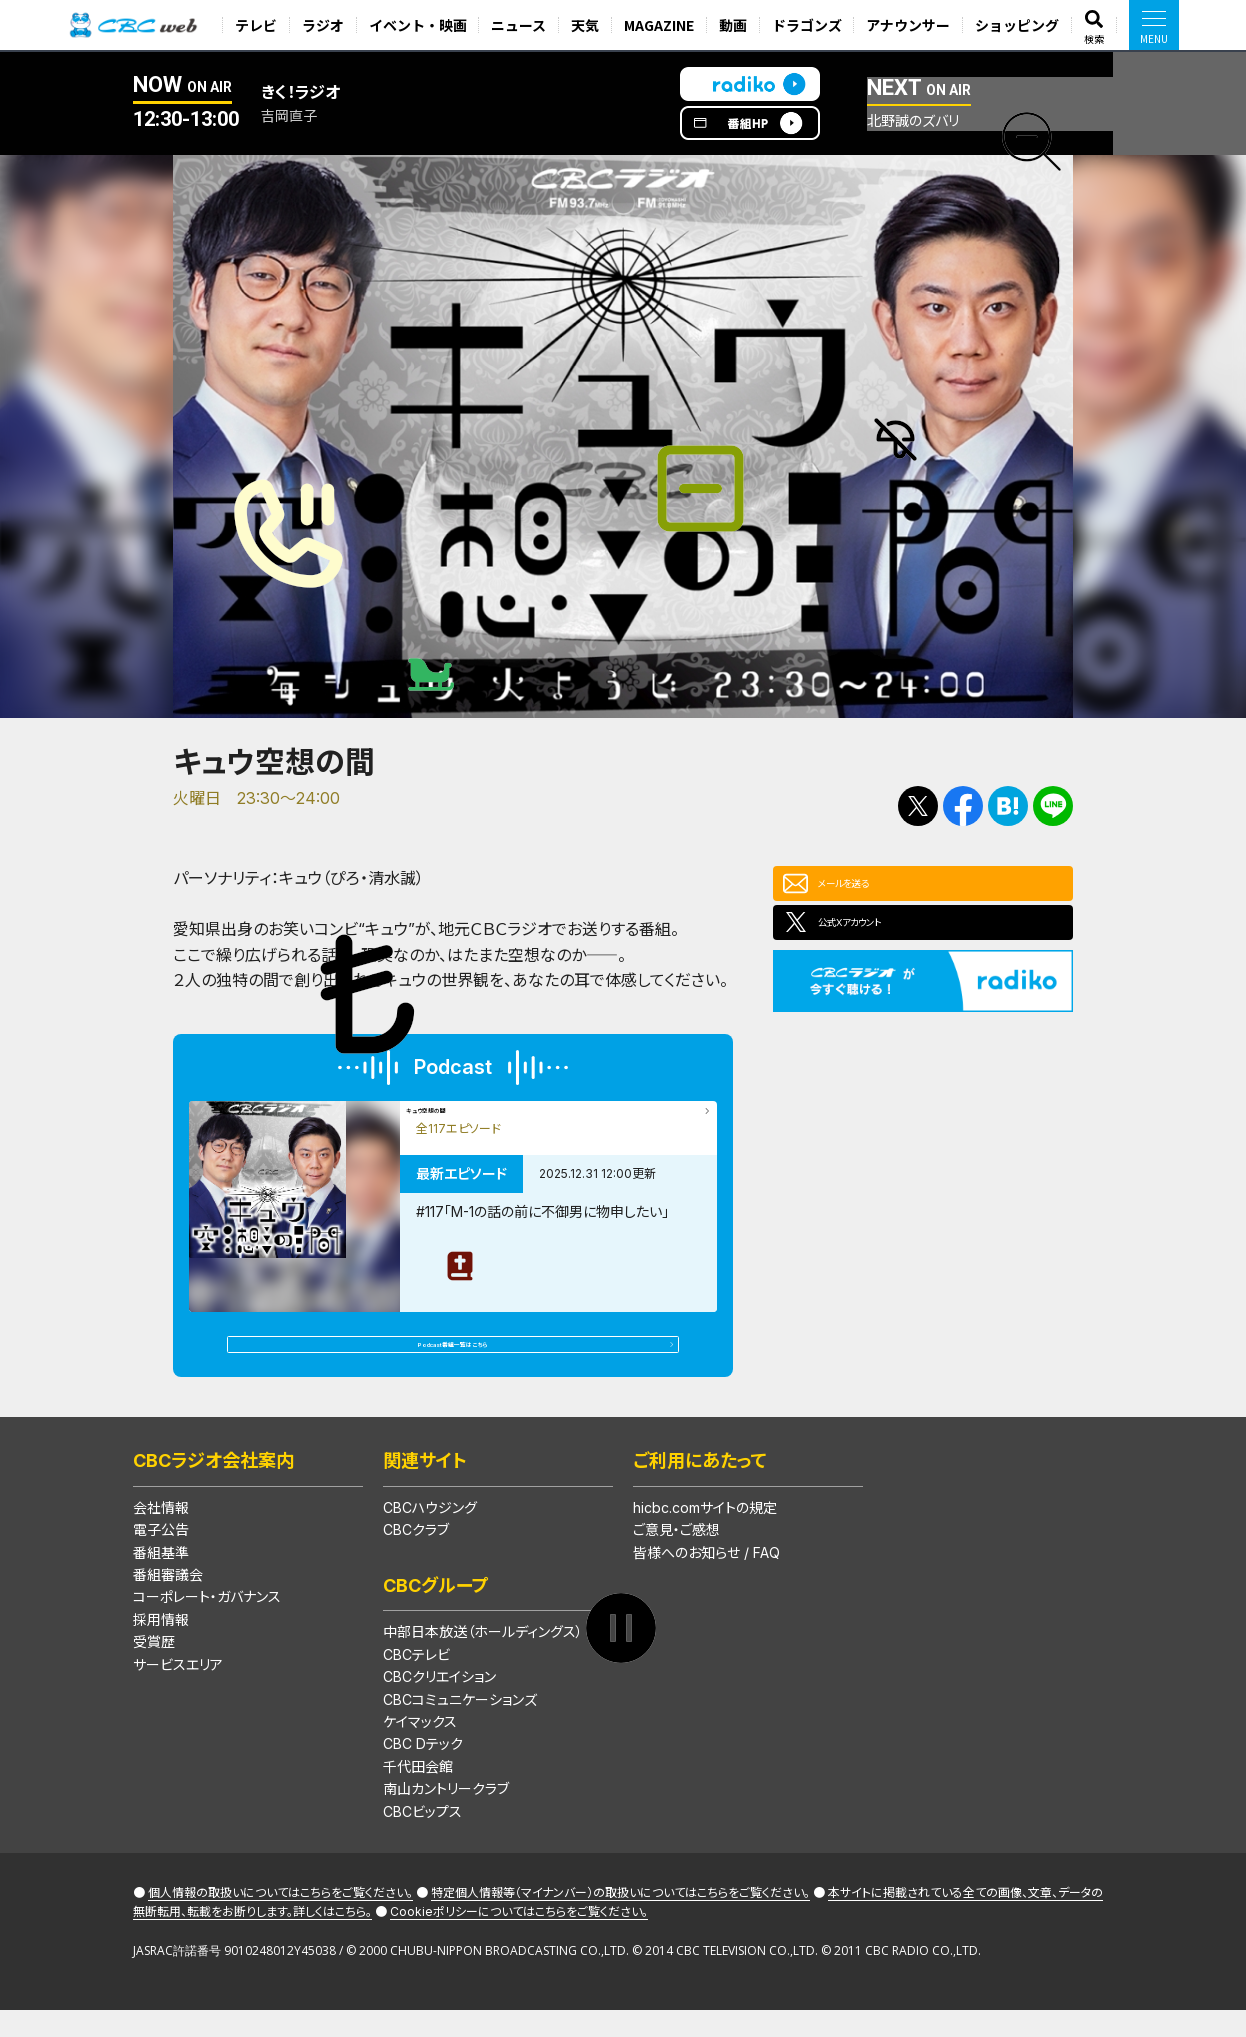  What do you see at coordinates (430, 675) in the screenshot?
I see `indicates holiday or winter seasonal content` at bounding box center [430, 675].